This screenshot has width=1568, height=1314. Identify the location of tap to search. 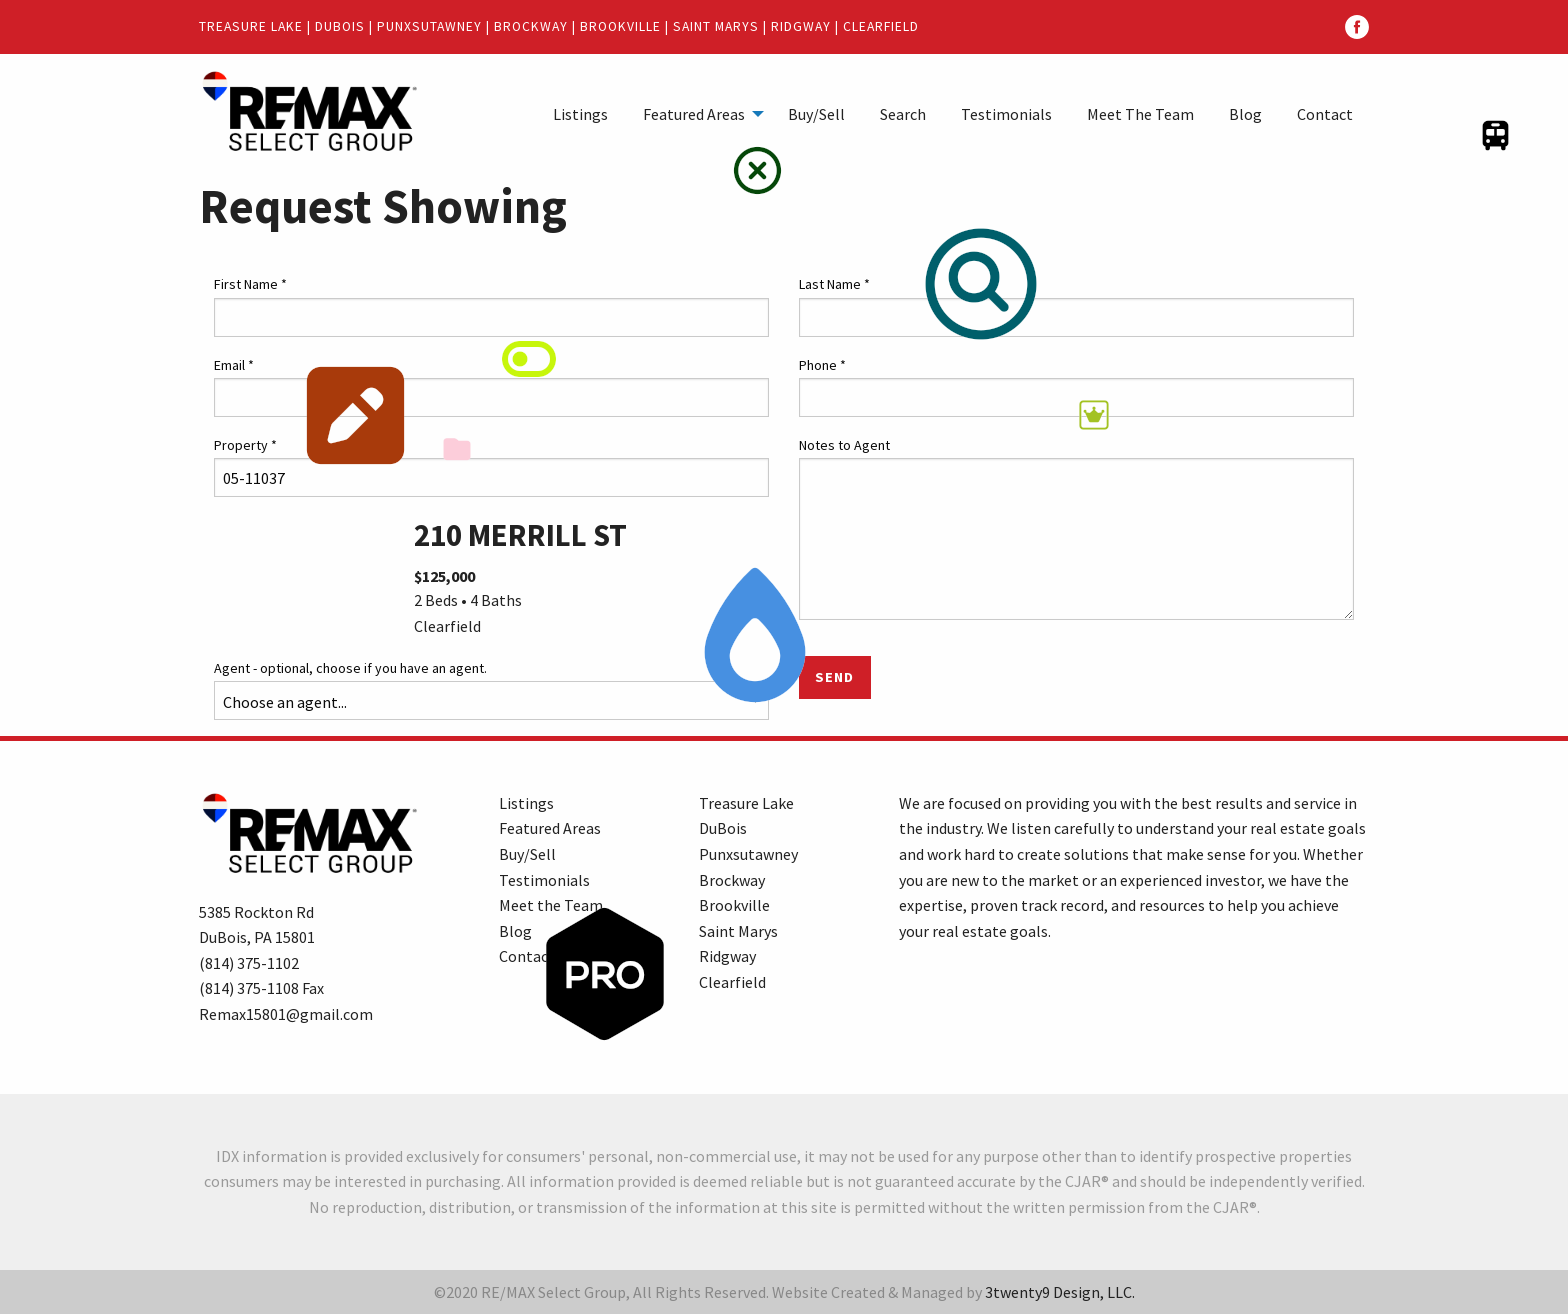
(981, 284).